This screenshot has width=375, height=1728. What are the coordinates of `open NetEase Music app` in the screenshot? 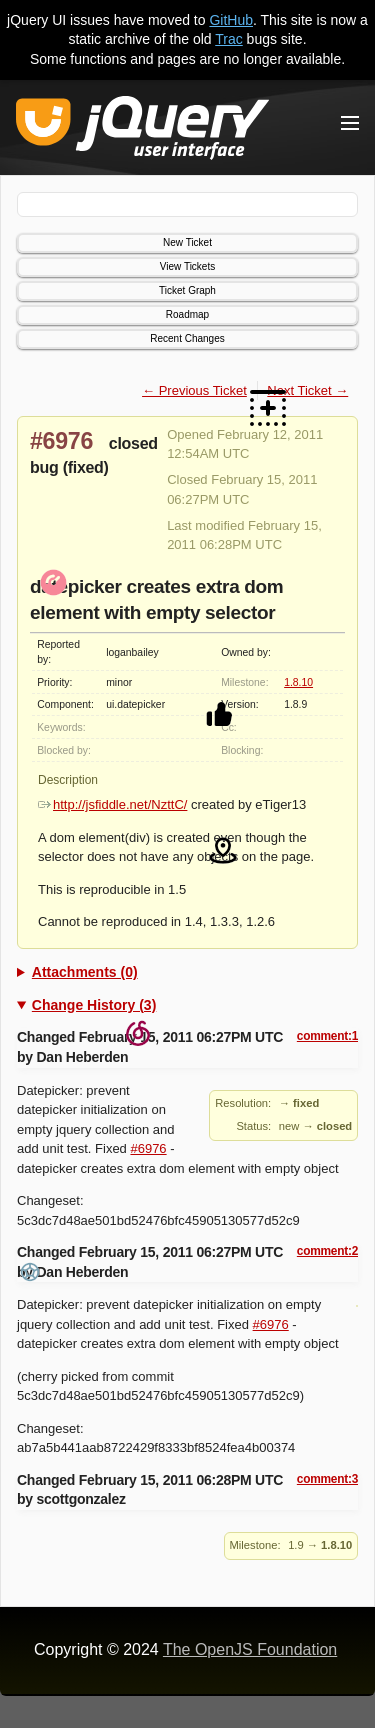 It's located at (138, 1034).